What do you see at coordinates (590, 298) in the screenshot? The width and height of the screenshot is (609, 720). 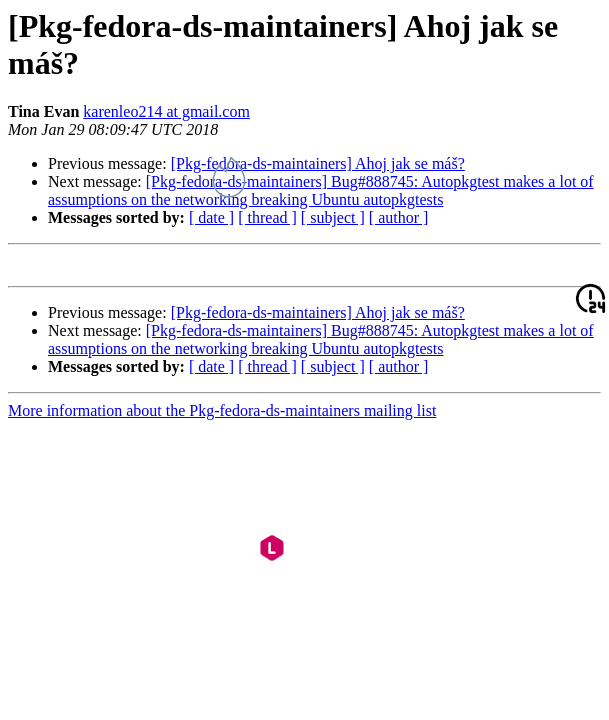 I see `indicates 24-hour availability or service` at bounding box center [590, 298].